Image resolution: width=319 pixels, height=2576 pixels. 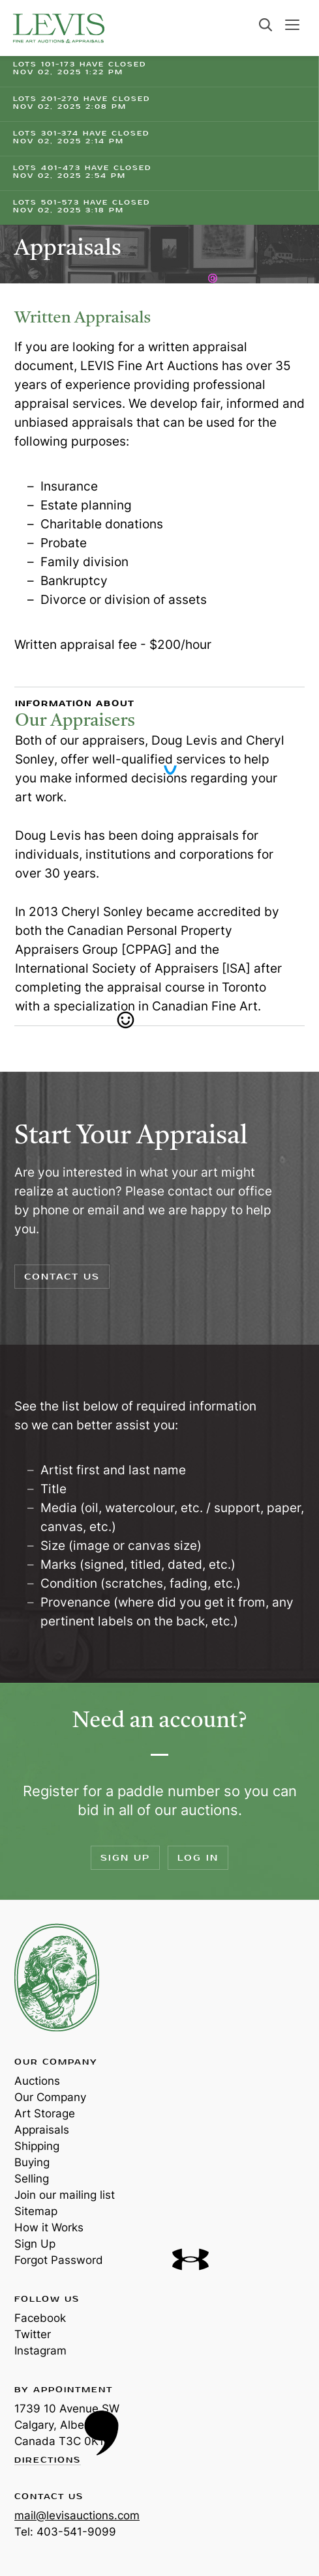 I want to click on under armour brand logo, so click(x=190, y=2259).